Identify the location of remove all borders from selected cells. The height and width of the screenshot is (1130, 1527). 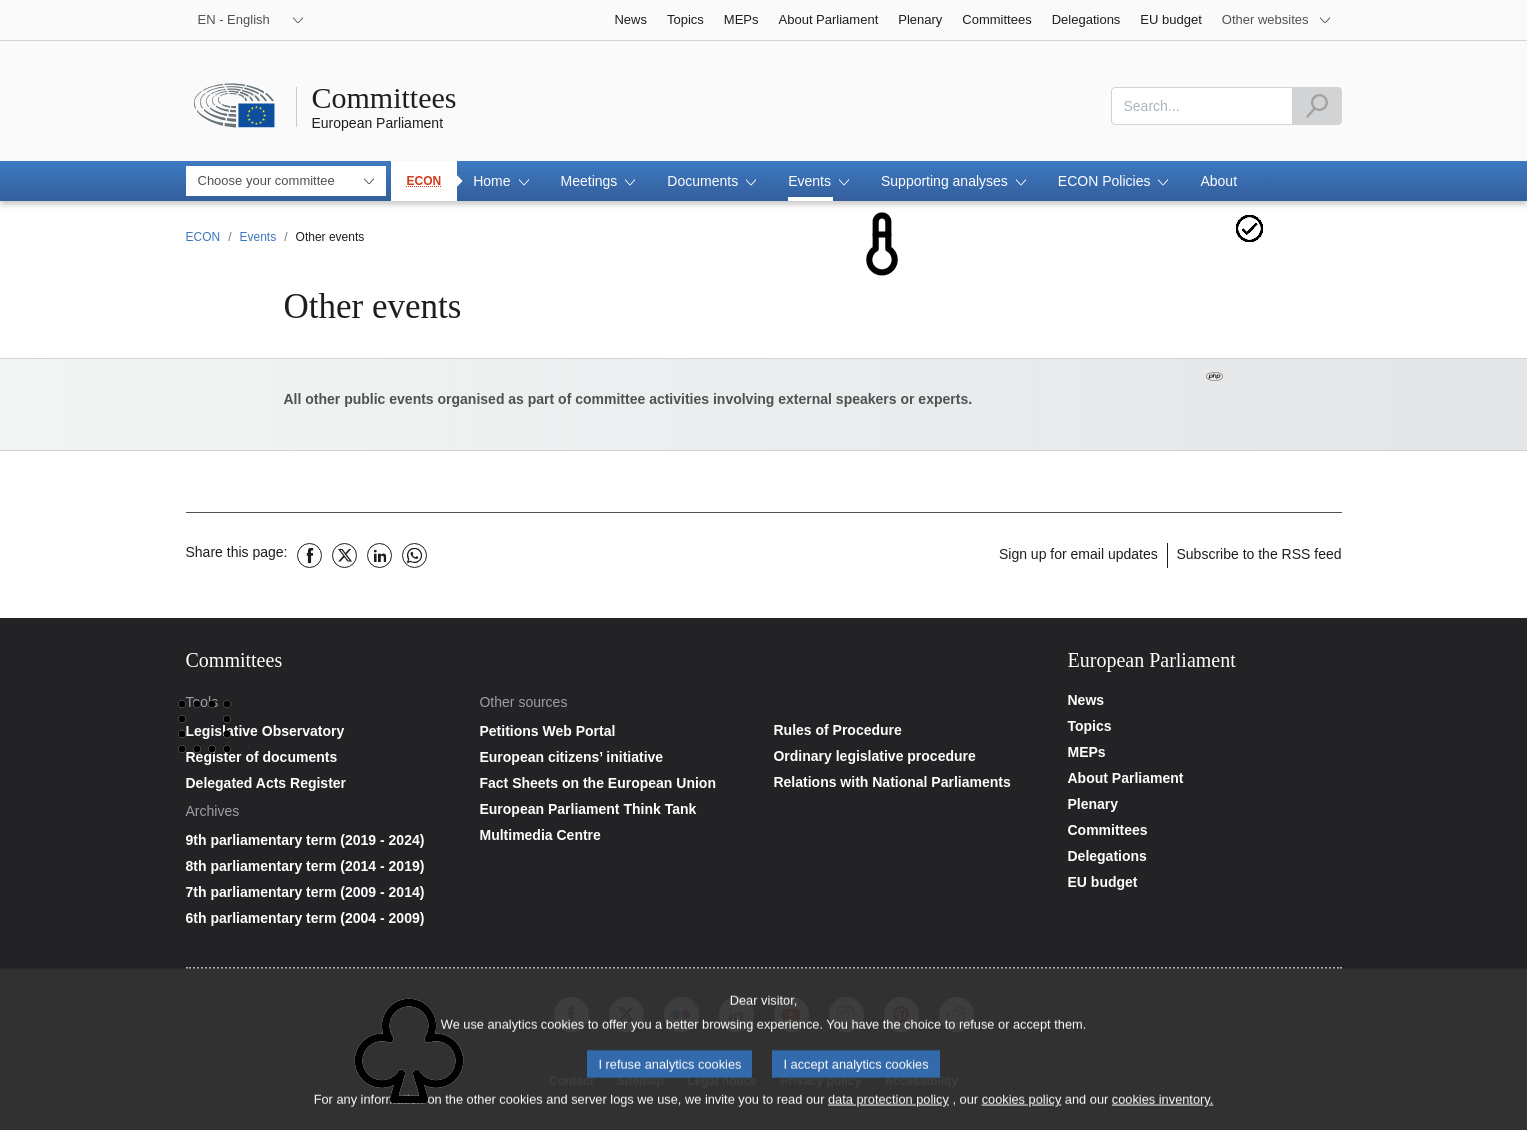
(204, 726).